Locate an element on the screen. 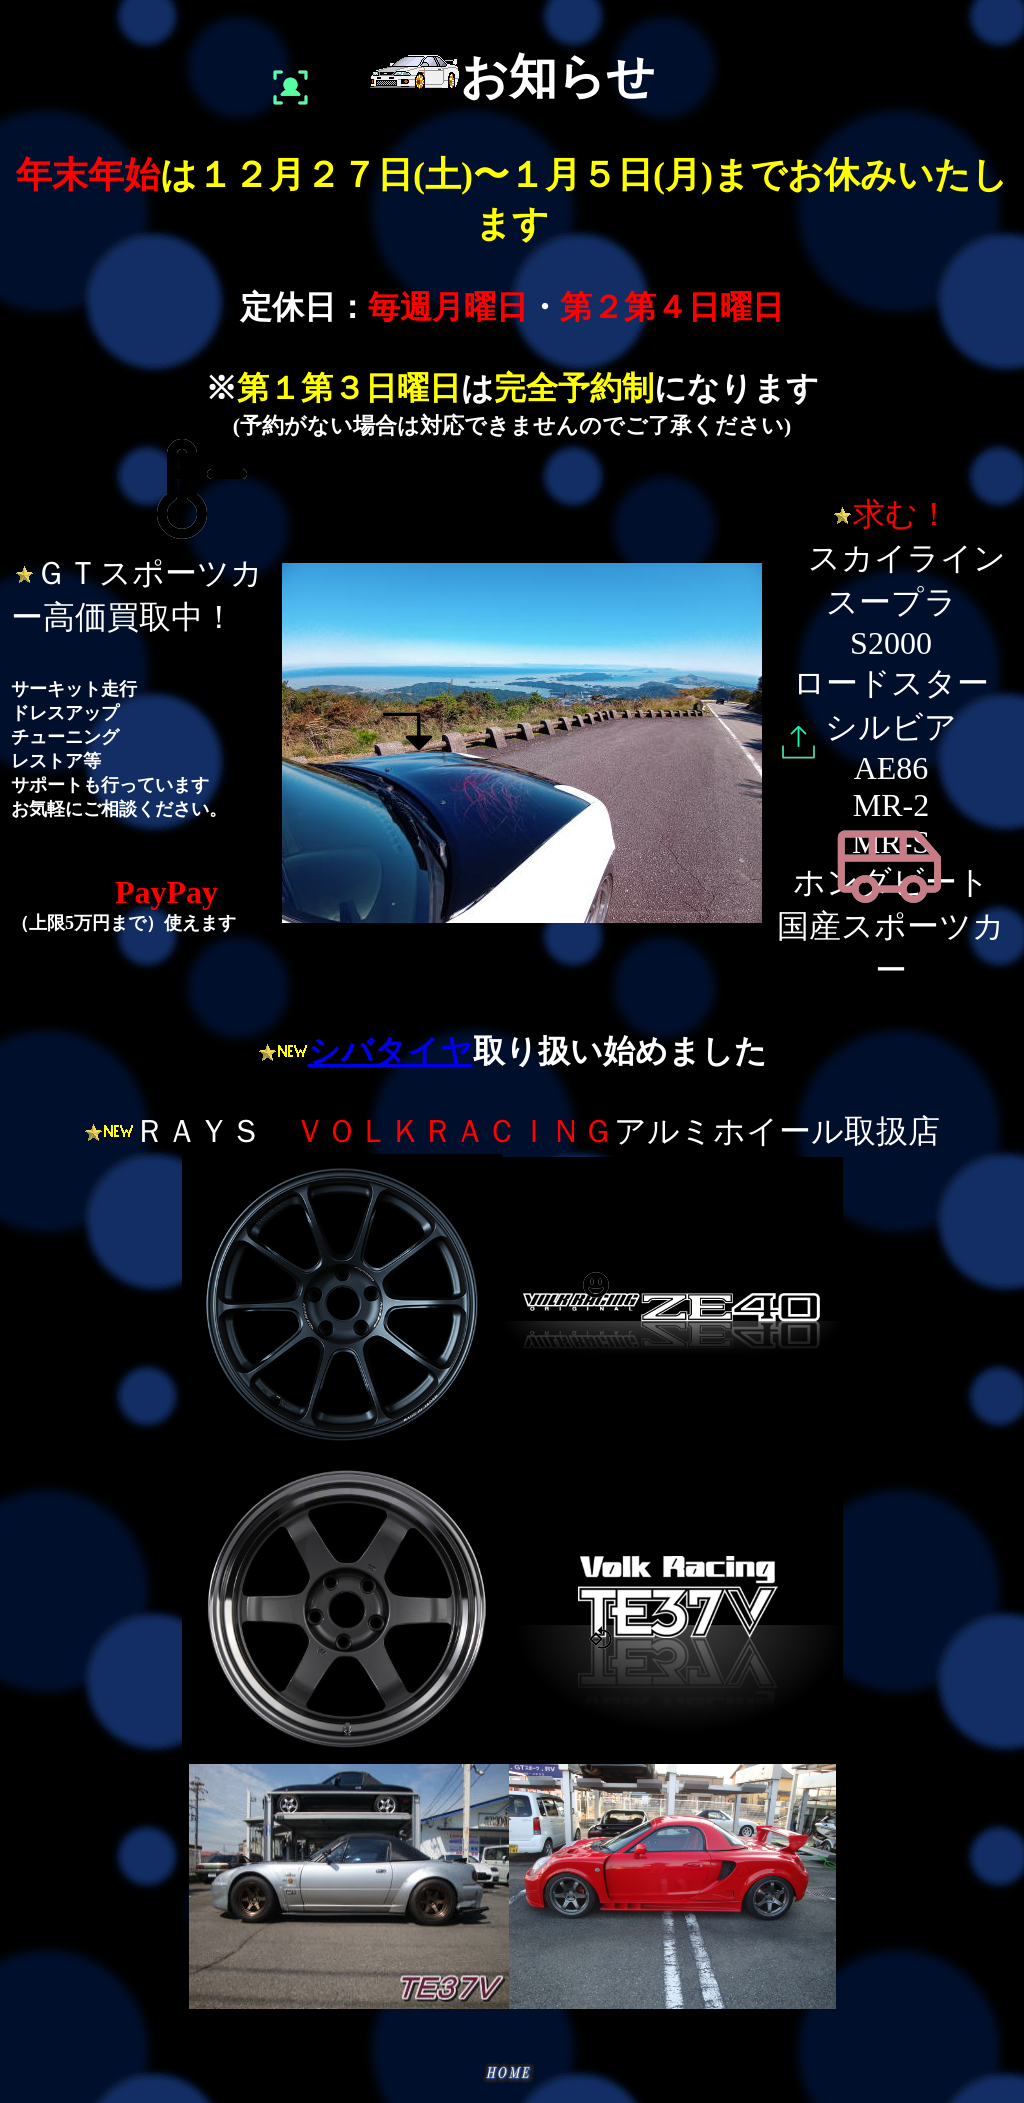 This screenshot has height=2103, width=1024. move item right then down is located at coordinates (407, 729).